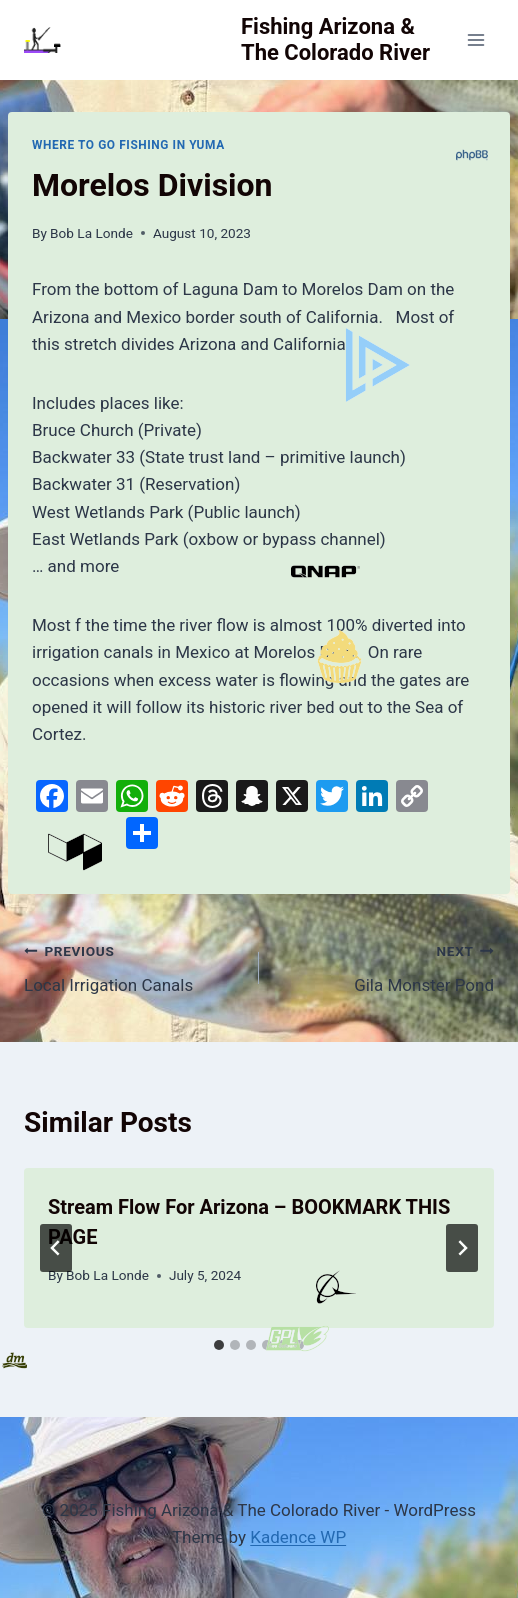 Image resolution: width=518 pixels, height=1598 pixels. Describe the element at coordinates (297, 1338) in the screenshot. I see `indicates software licensed under GNU General Public License v3` at that location.